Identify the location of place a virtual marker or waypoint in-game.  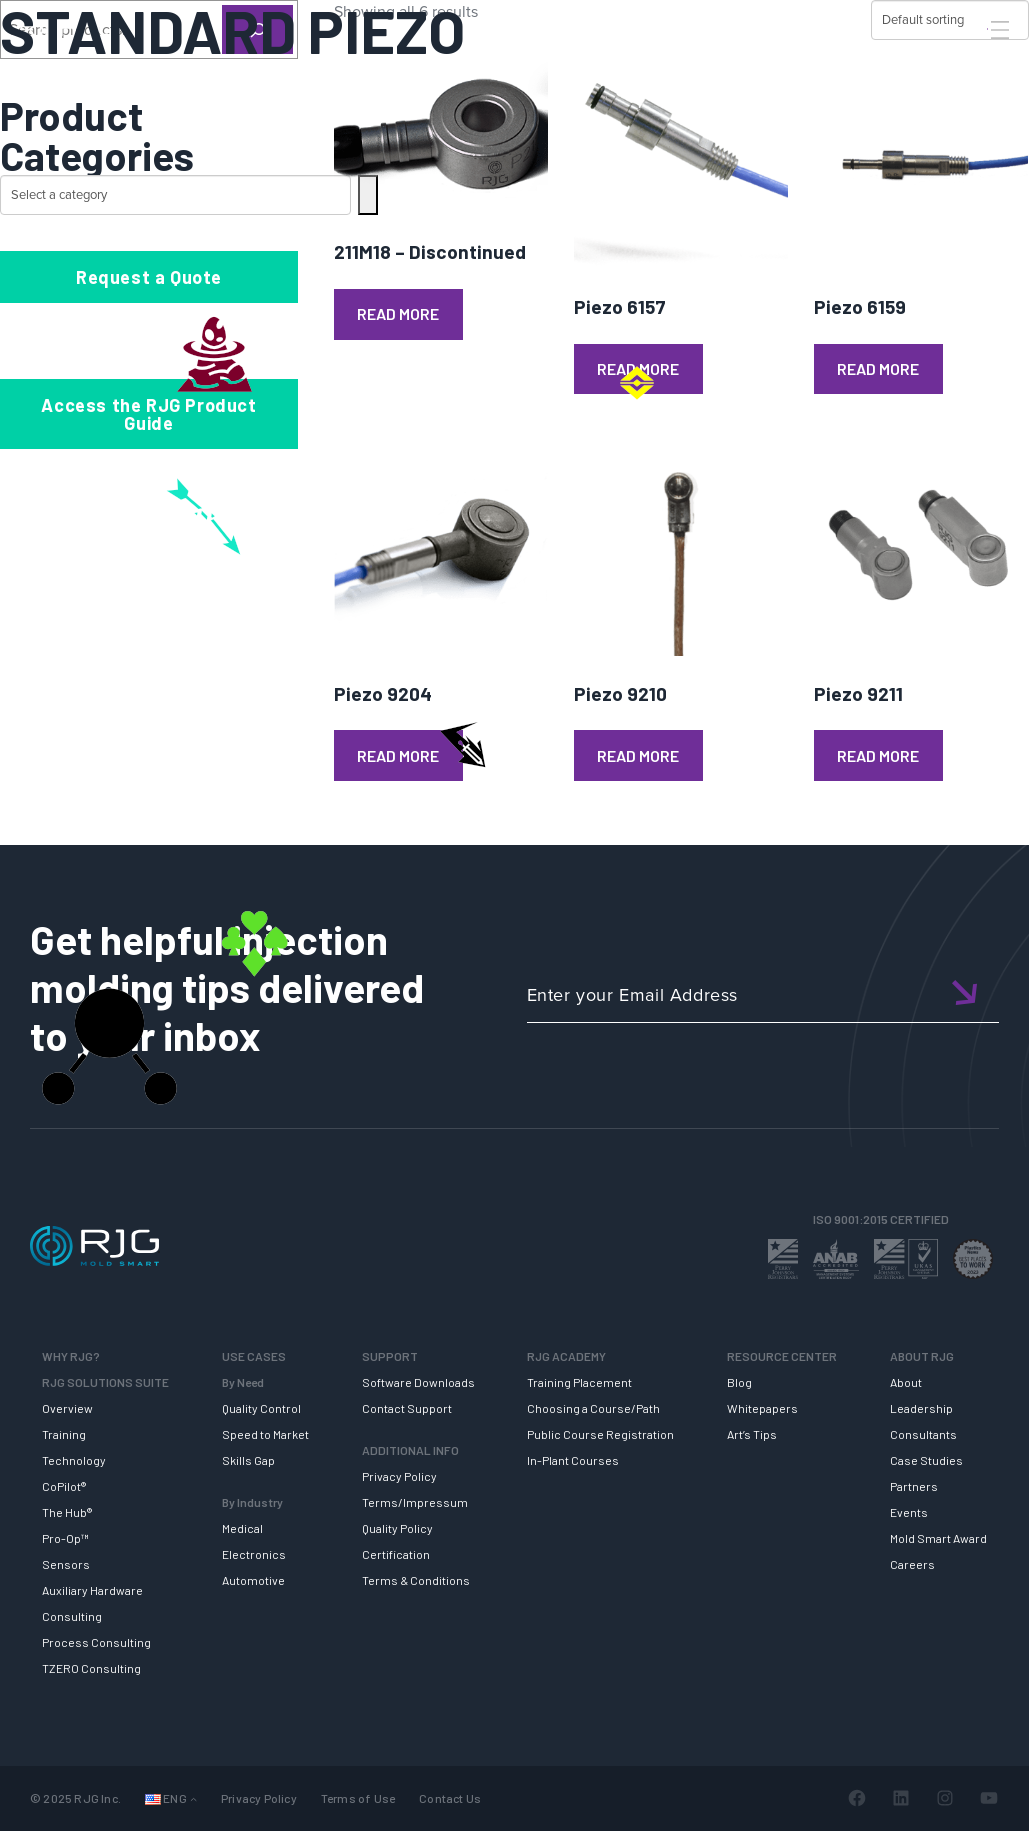
(637, 383).